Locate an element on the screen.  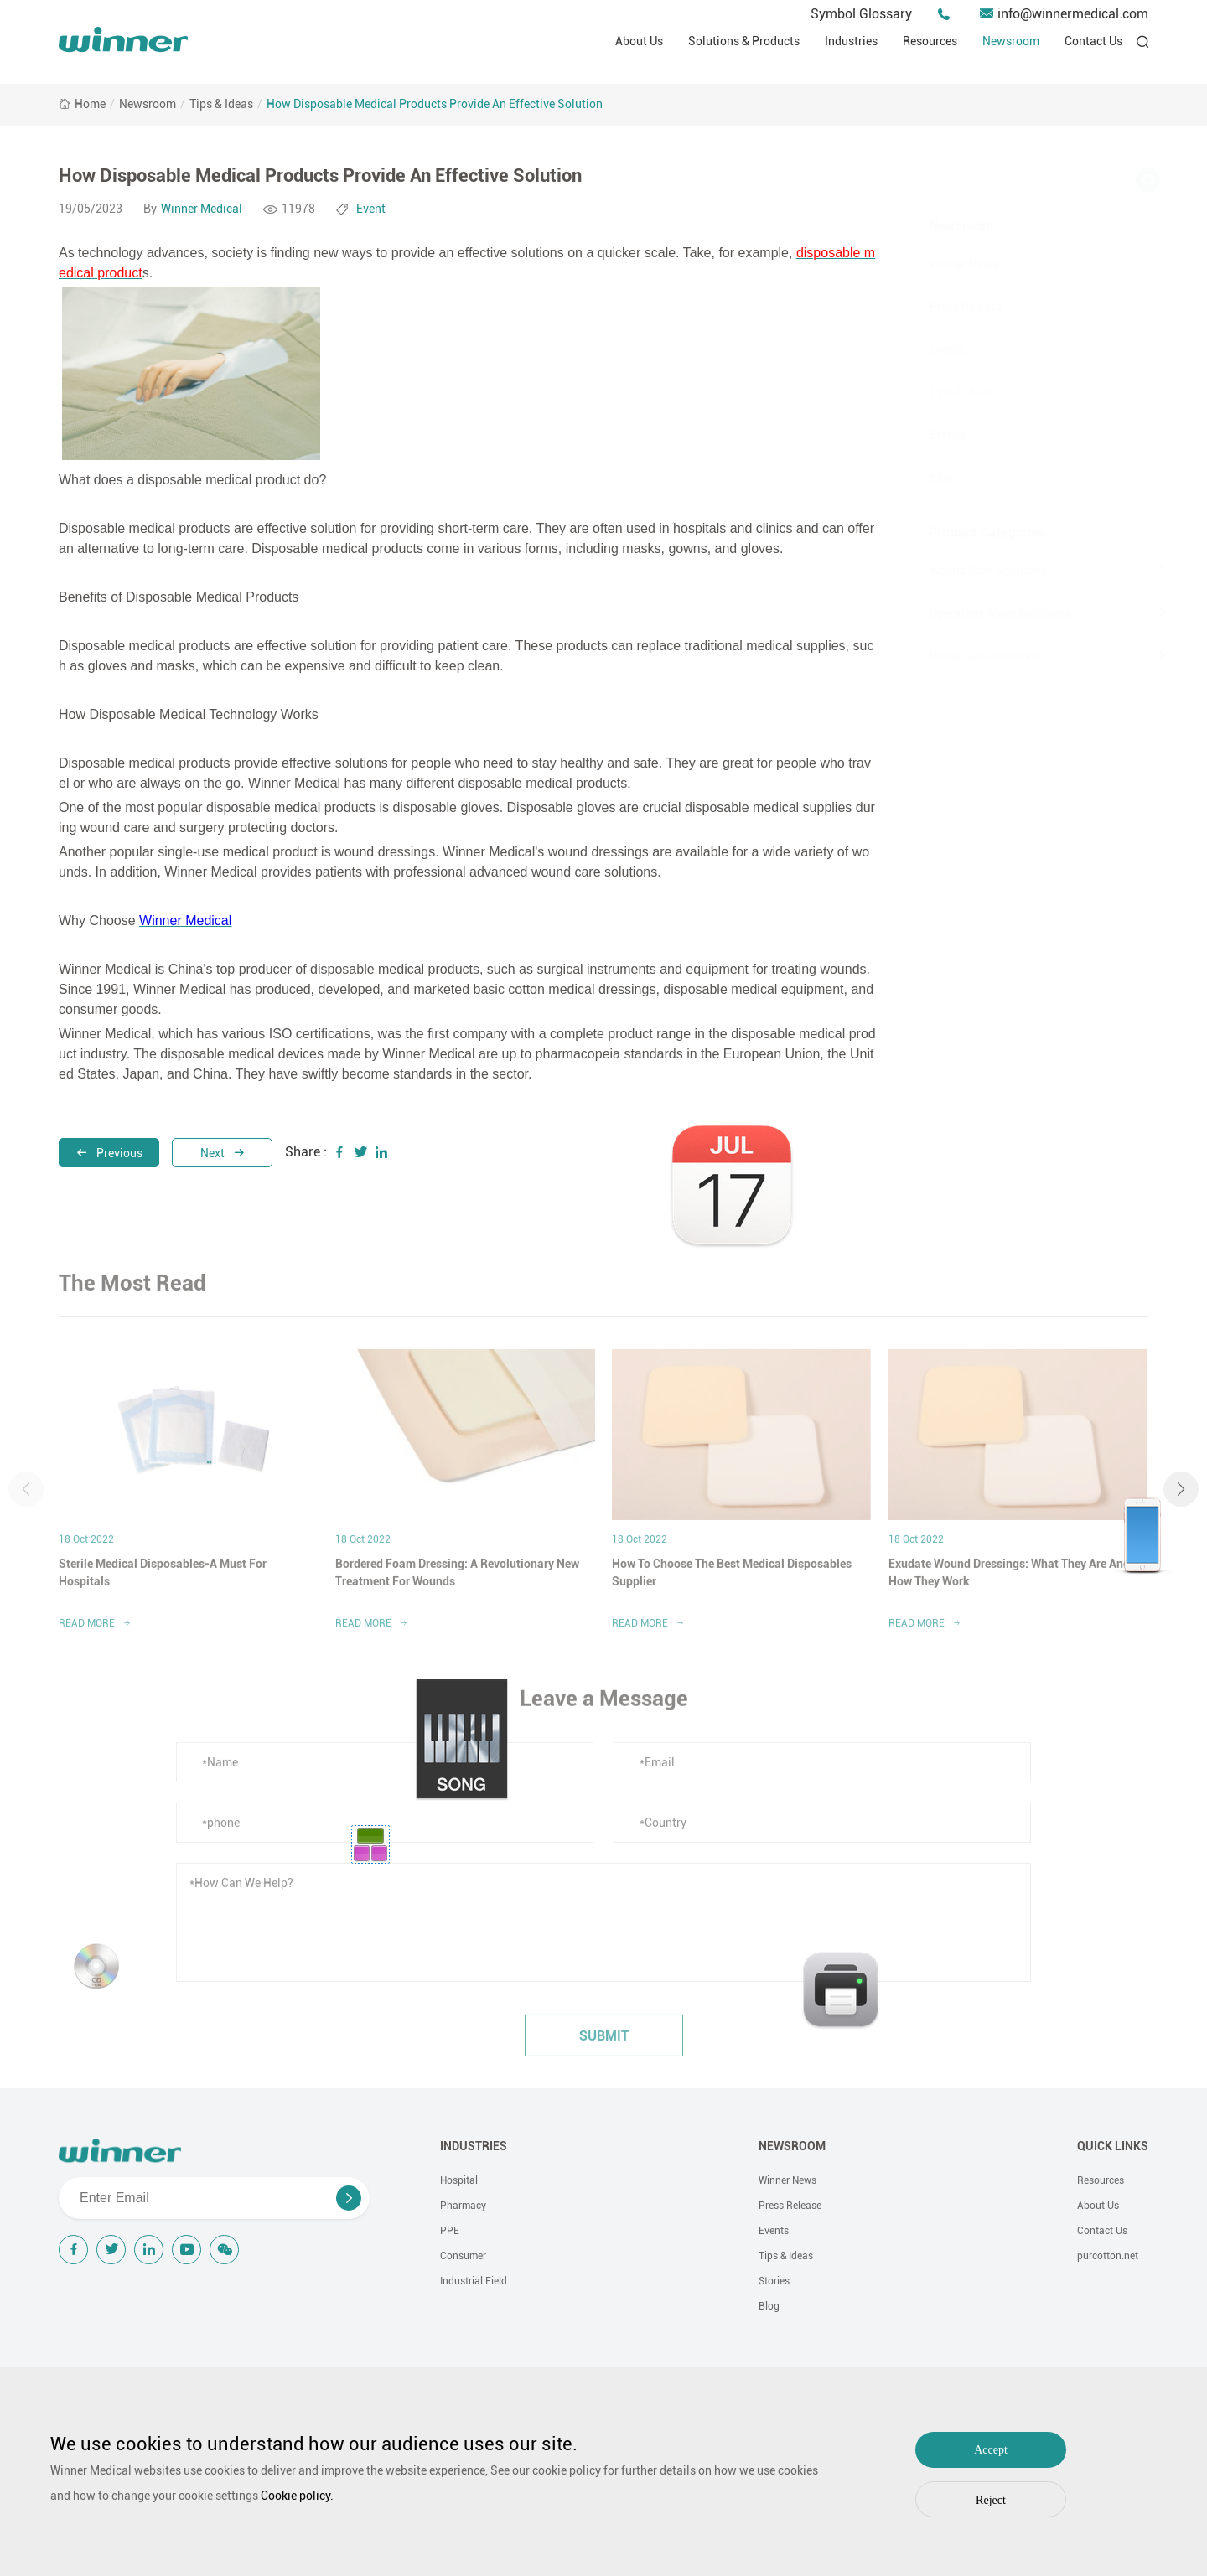
manage connected iPhone device is located at coordinates (1142, 1536).